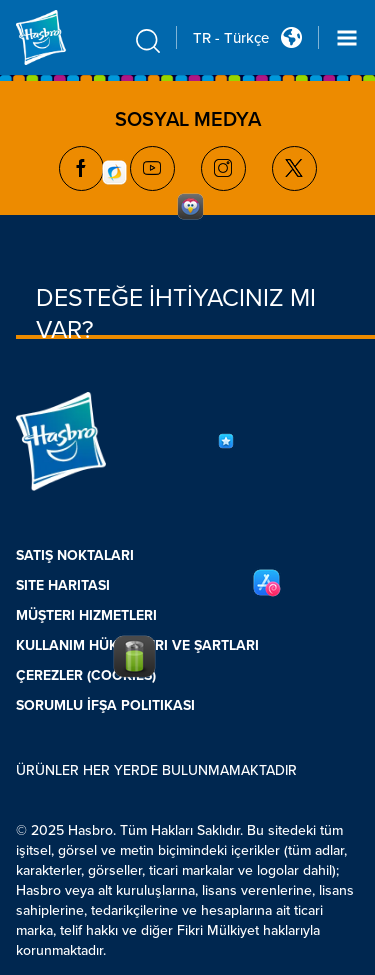  Describe the element at coordinates (226, 441) in the screenshot. I see `open compizconfig settings manager` at that location.